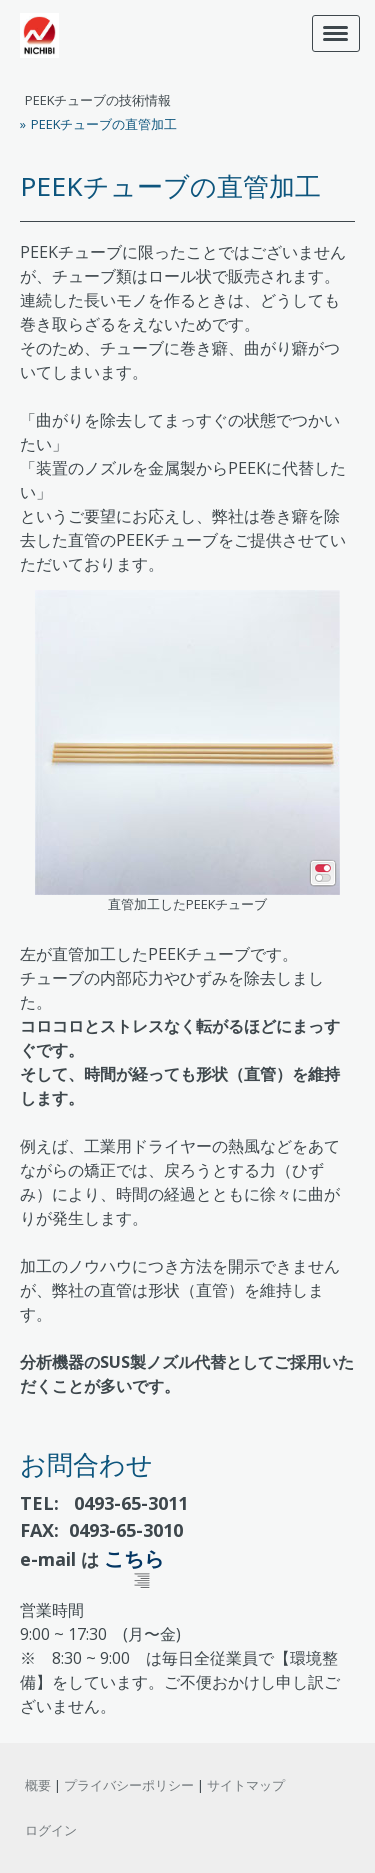  I want to click on open desktop preferences or settings, so click(323, 873).